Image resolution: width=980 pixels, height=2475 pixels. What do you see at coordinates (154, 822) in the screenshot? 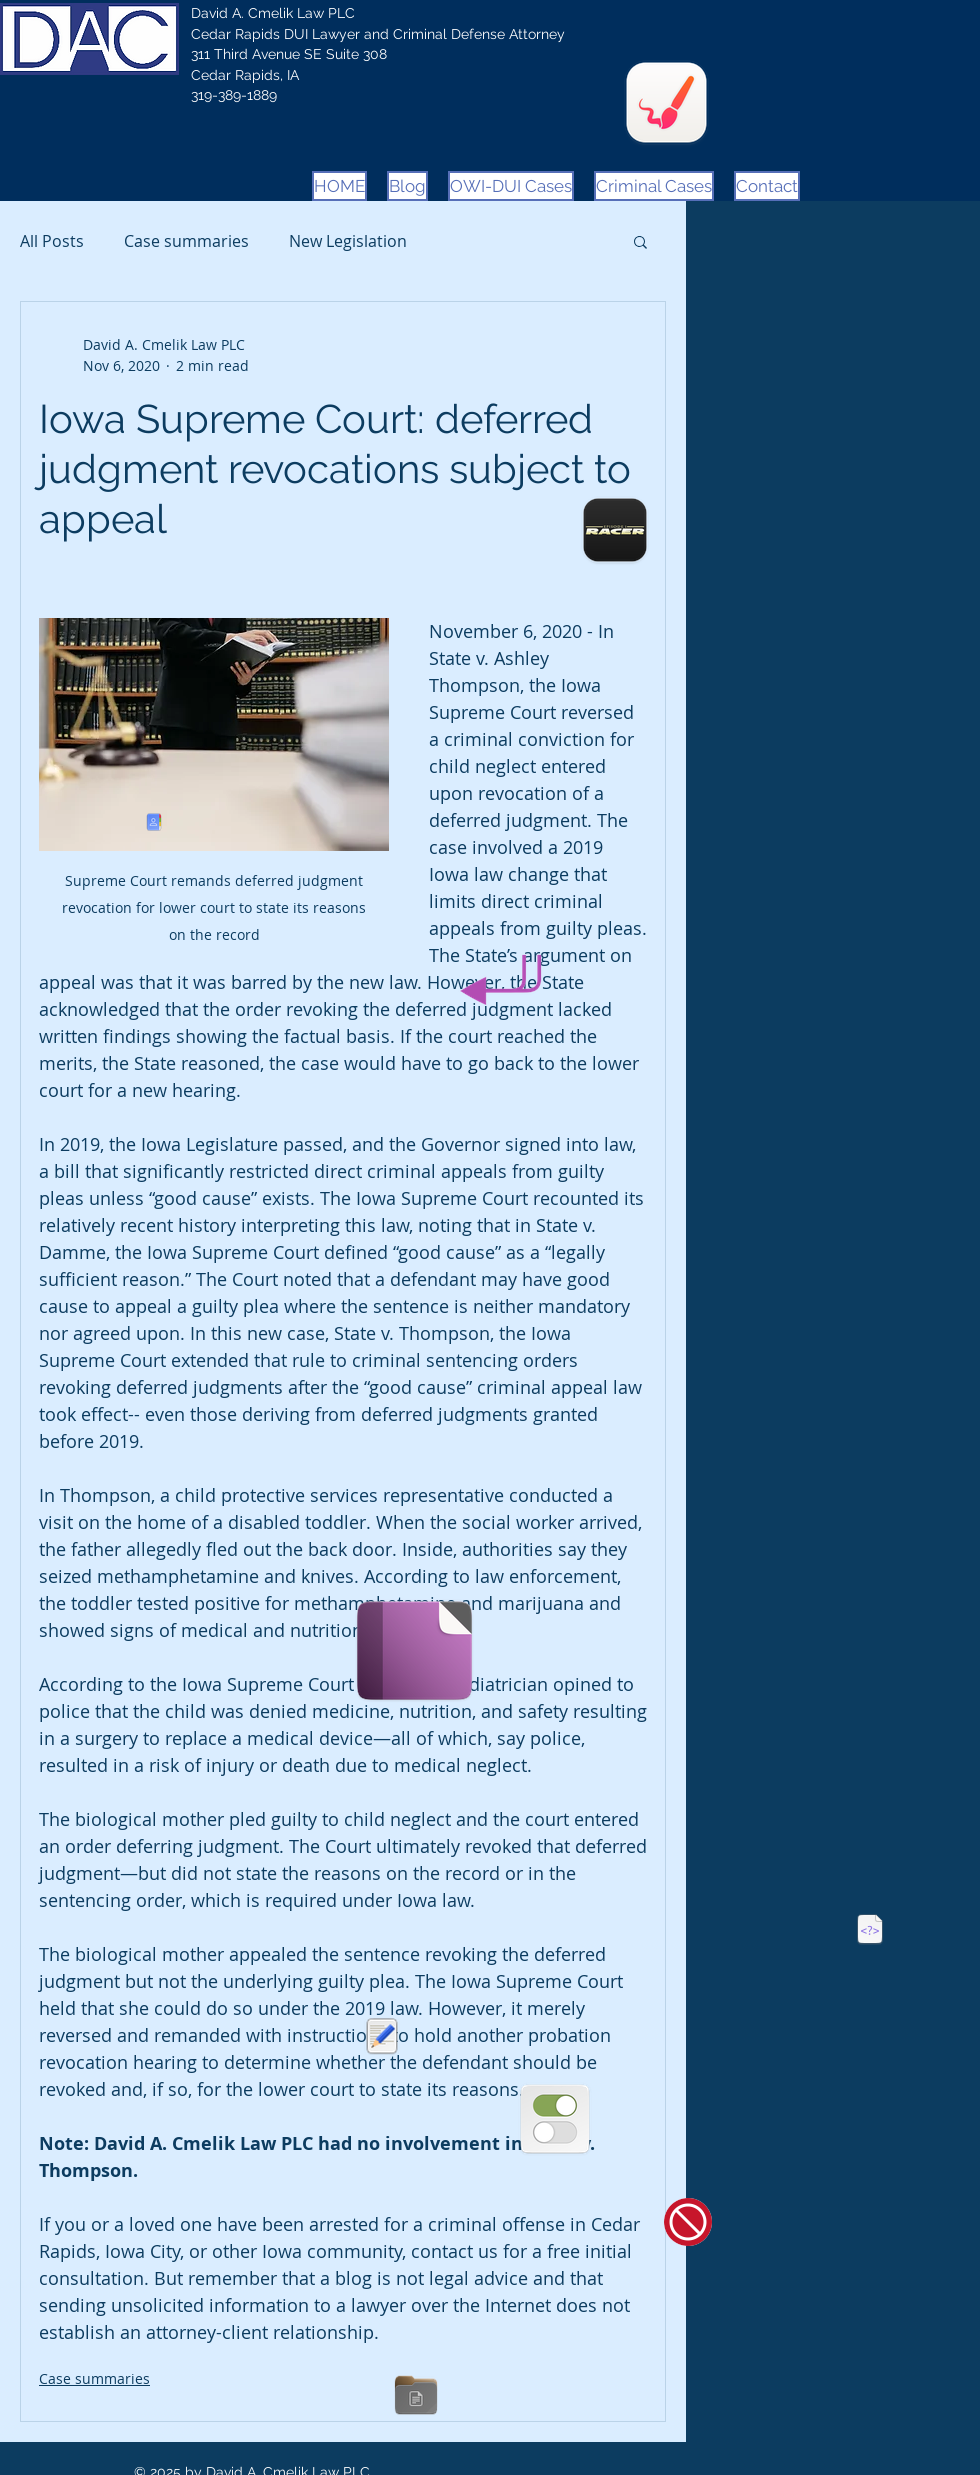
I see `open the contacts app` at bounding box center [154, 822].